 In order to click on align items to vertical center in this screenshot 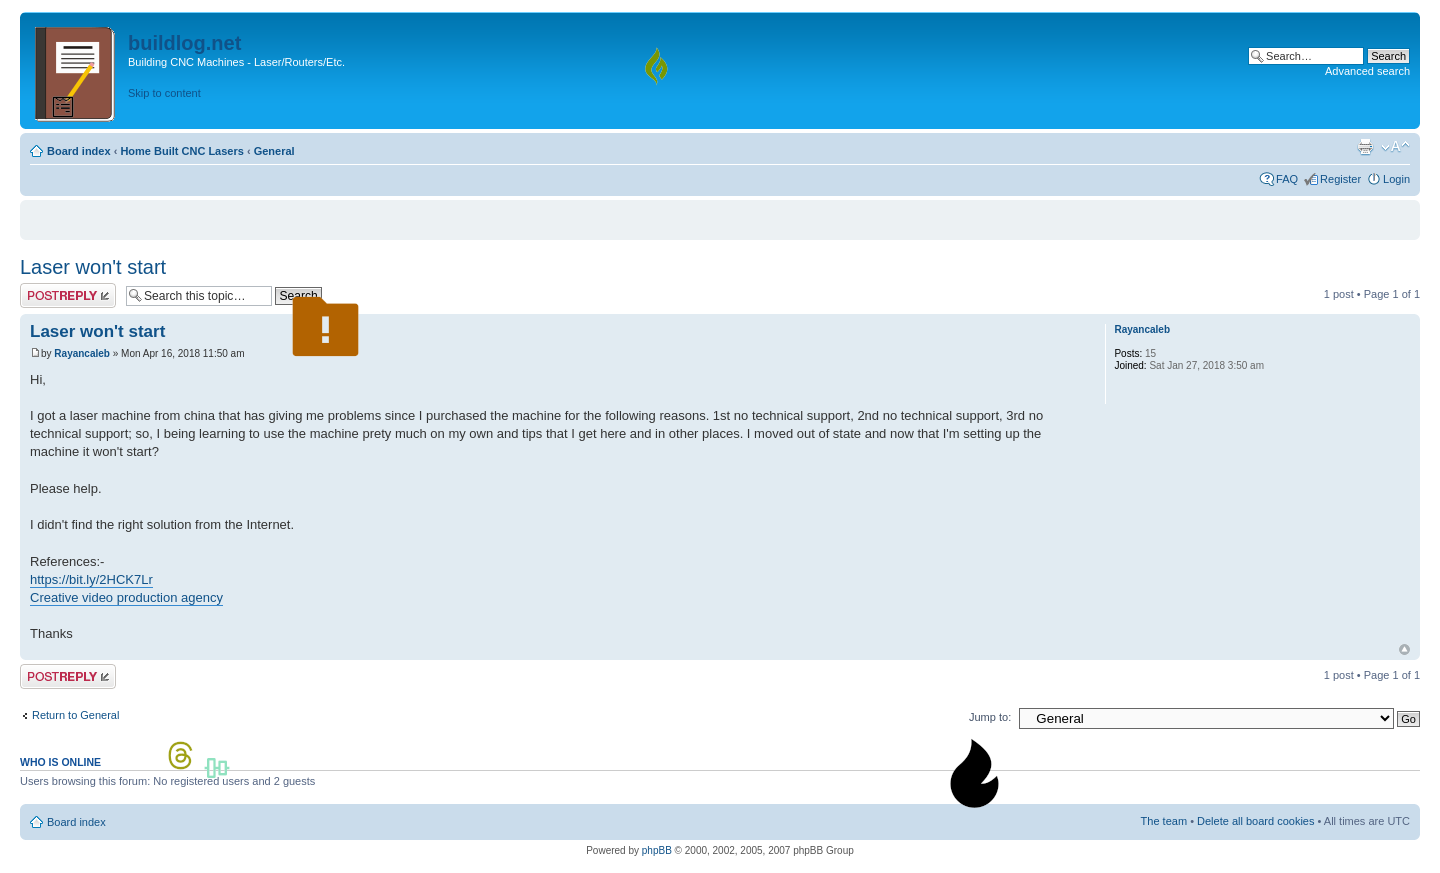, I will do `click(217, 768)`.